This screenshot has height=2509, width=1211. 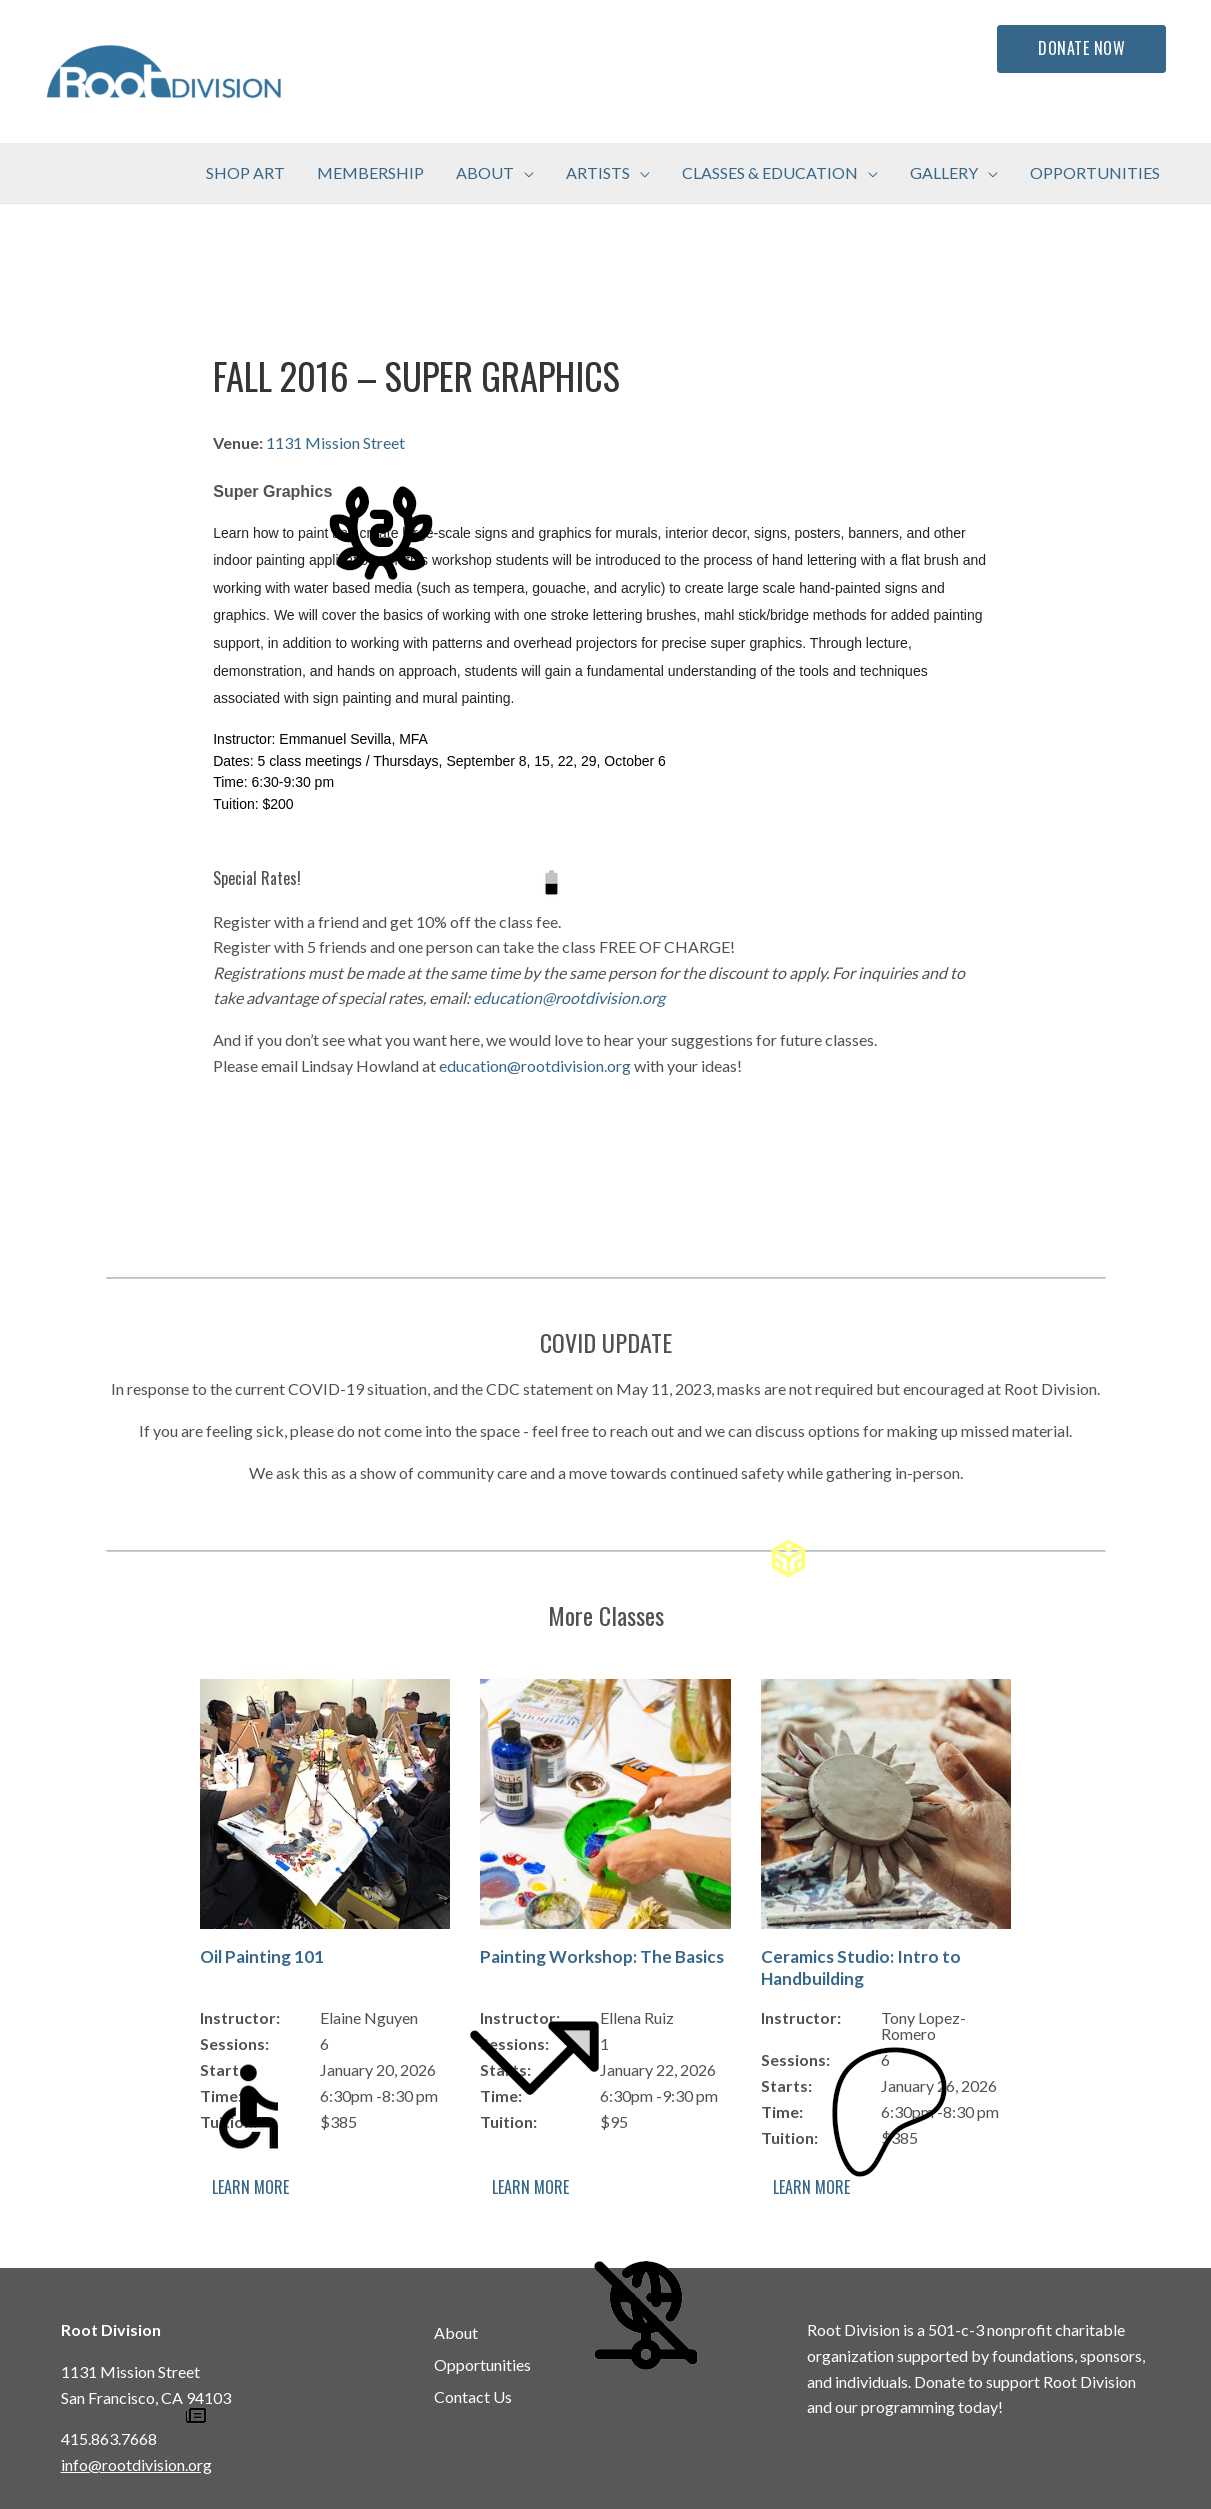 I want to click on network connection unavailable, so click(x=646, y=2313).